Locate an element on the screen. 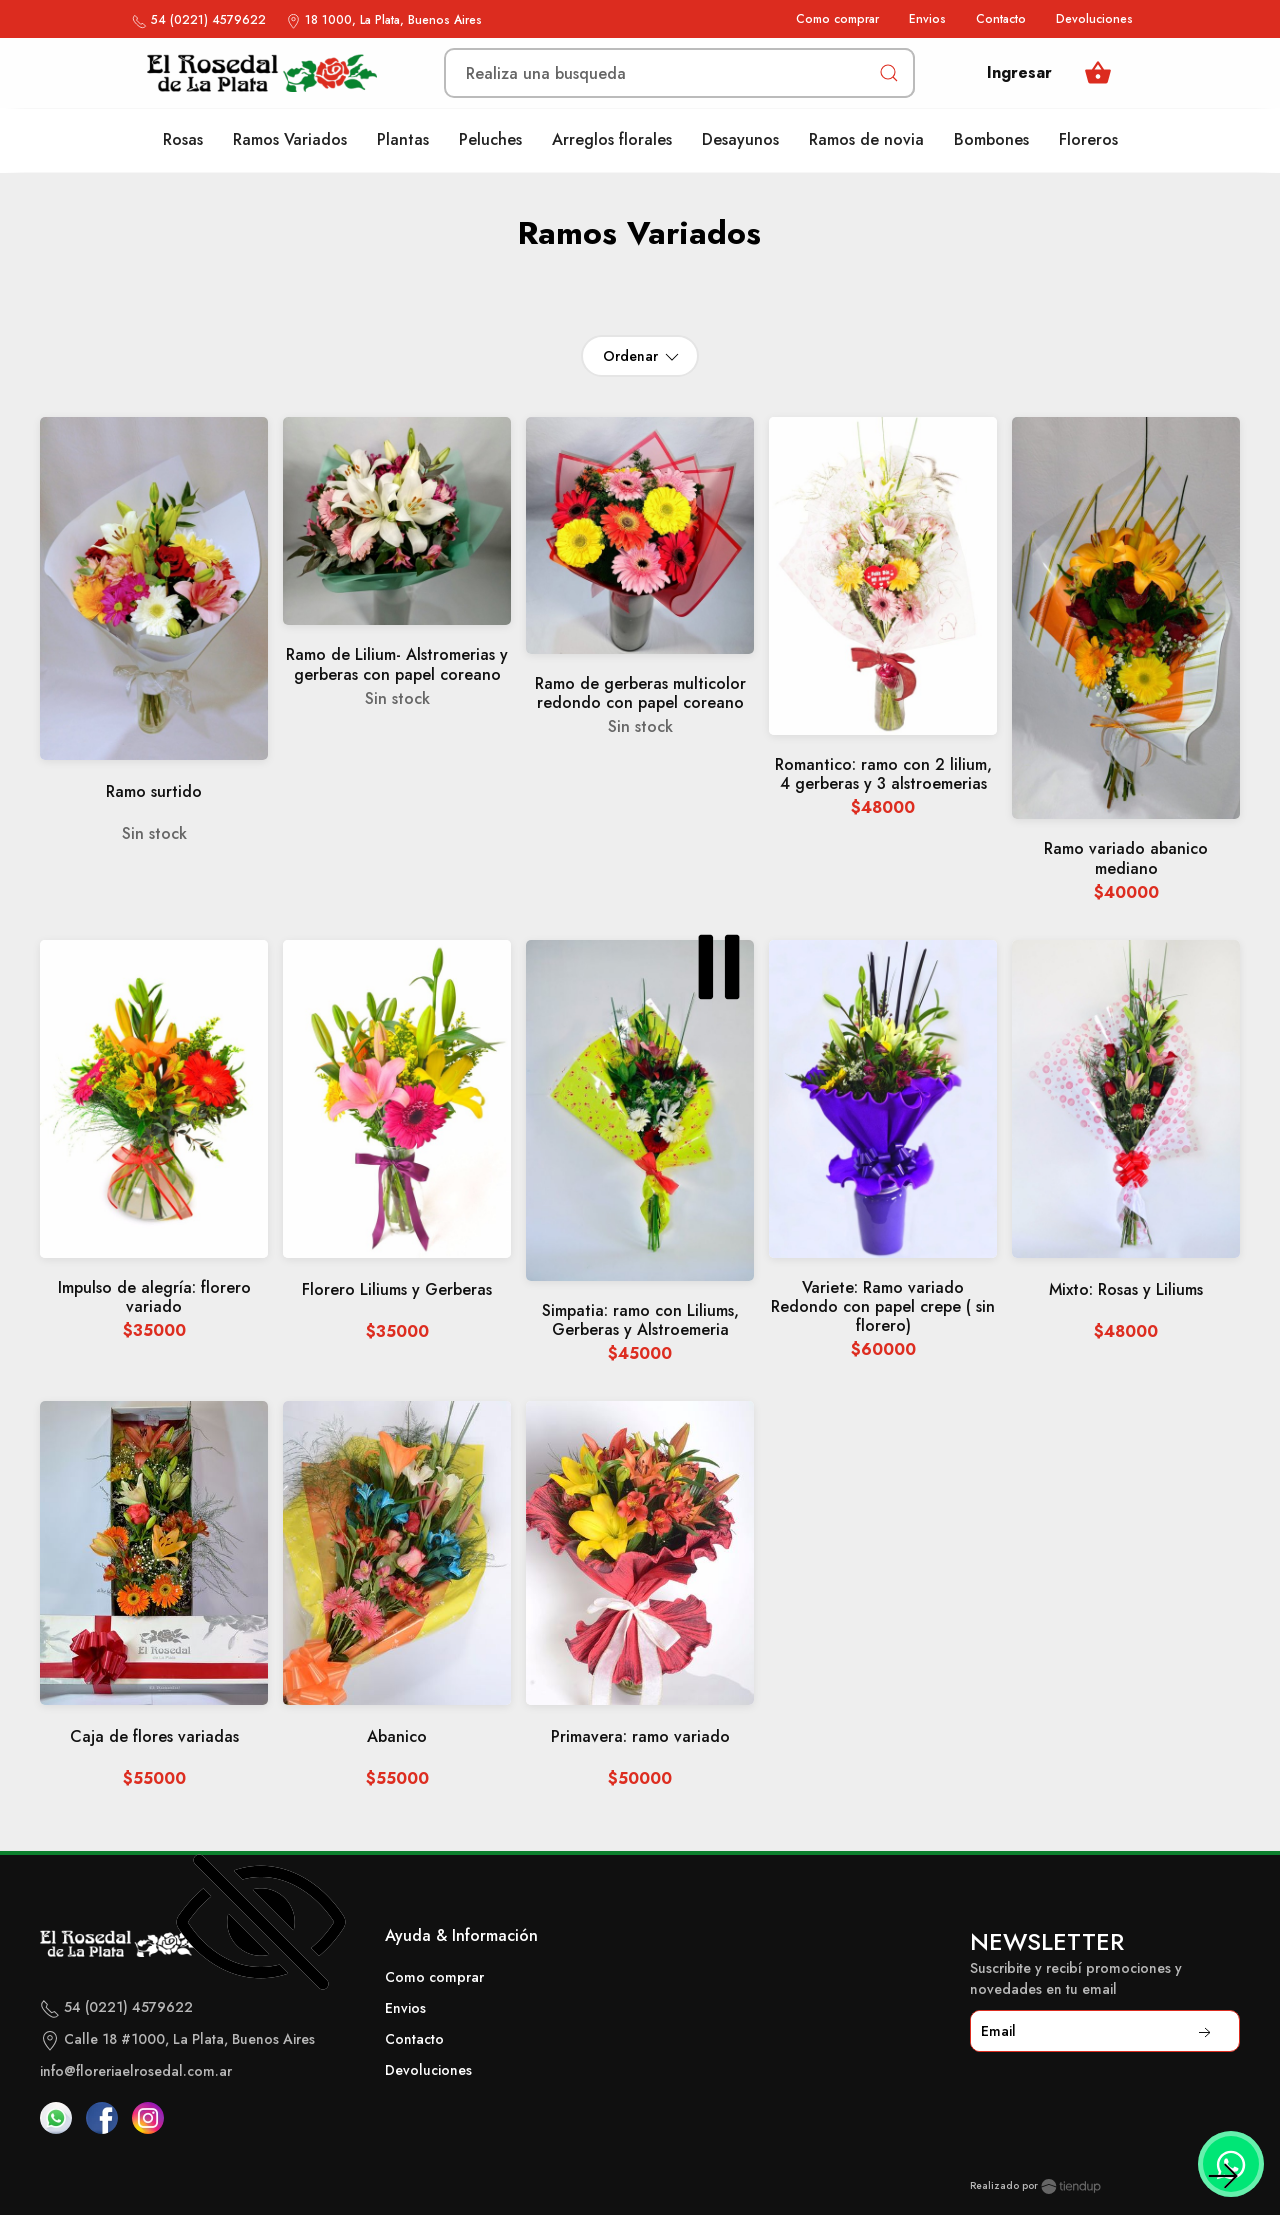 The height and width of the screenshot is (2215, 1280). pause media playback is located at coordinates (719, 967).